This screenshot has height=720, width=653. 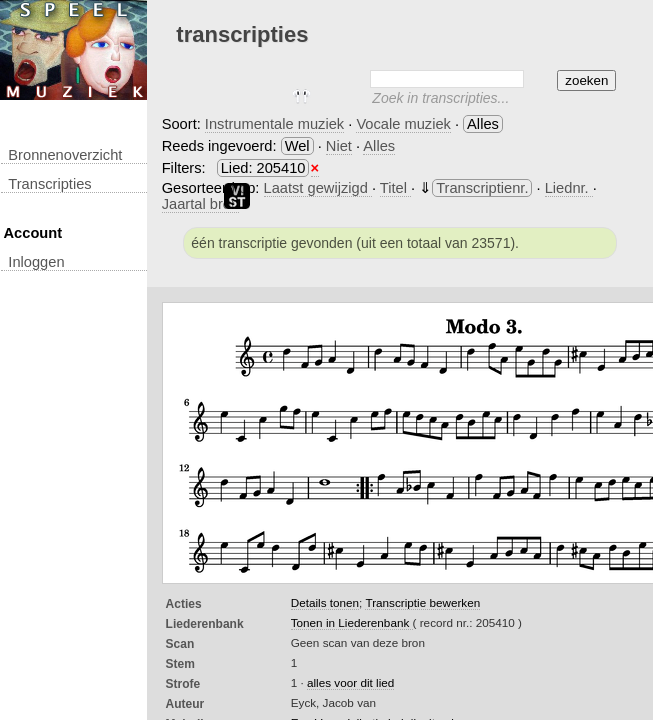 What do you see at coordinates (237, 196) in the screenshot?
I see `vietnamese input method - simple telex keyboard` at bounding box center [237, 196].